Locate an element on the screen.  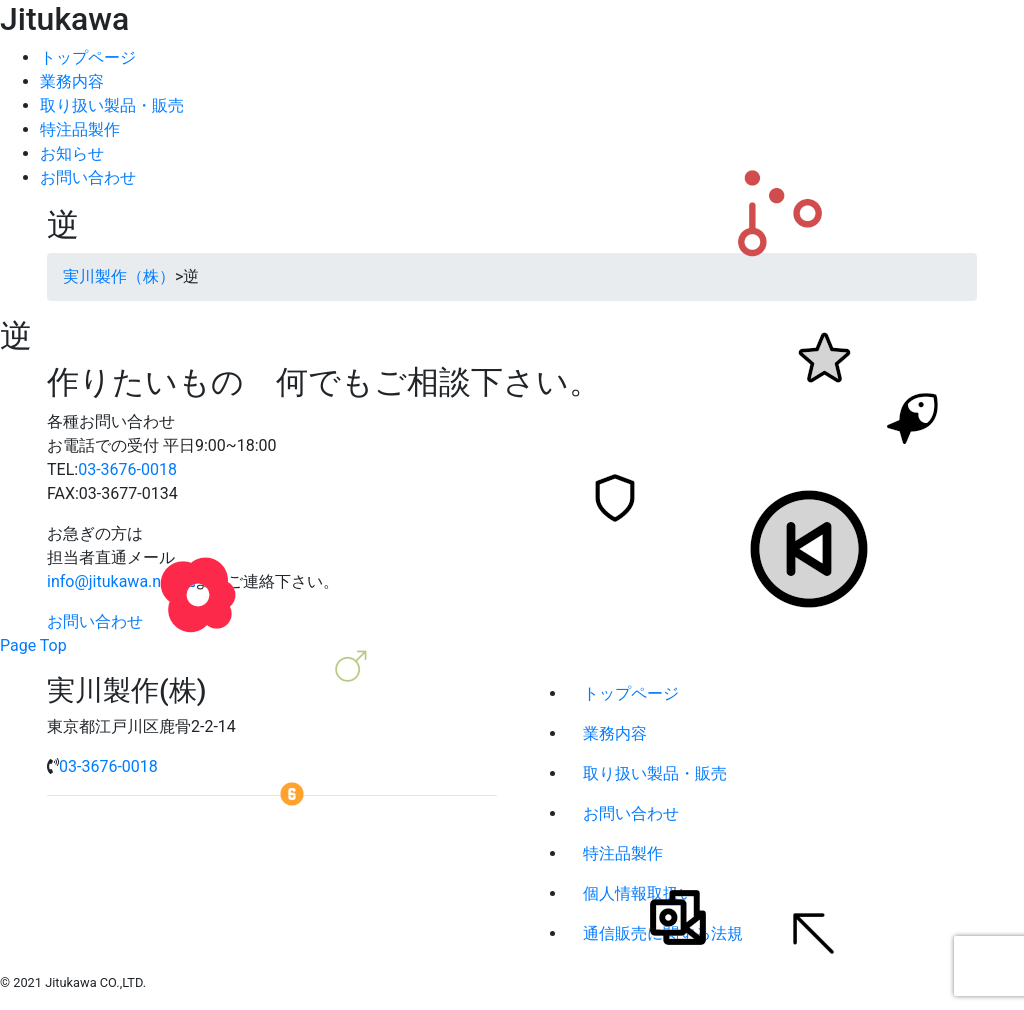
indicates breakfast or morning meal options is located at coordinates (198, 595).